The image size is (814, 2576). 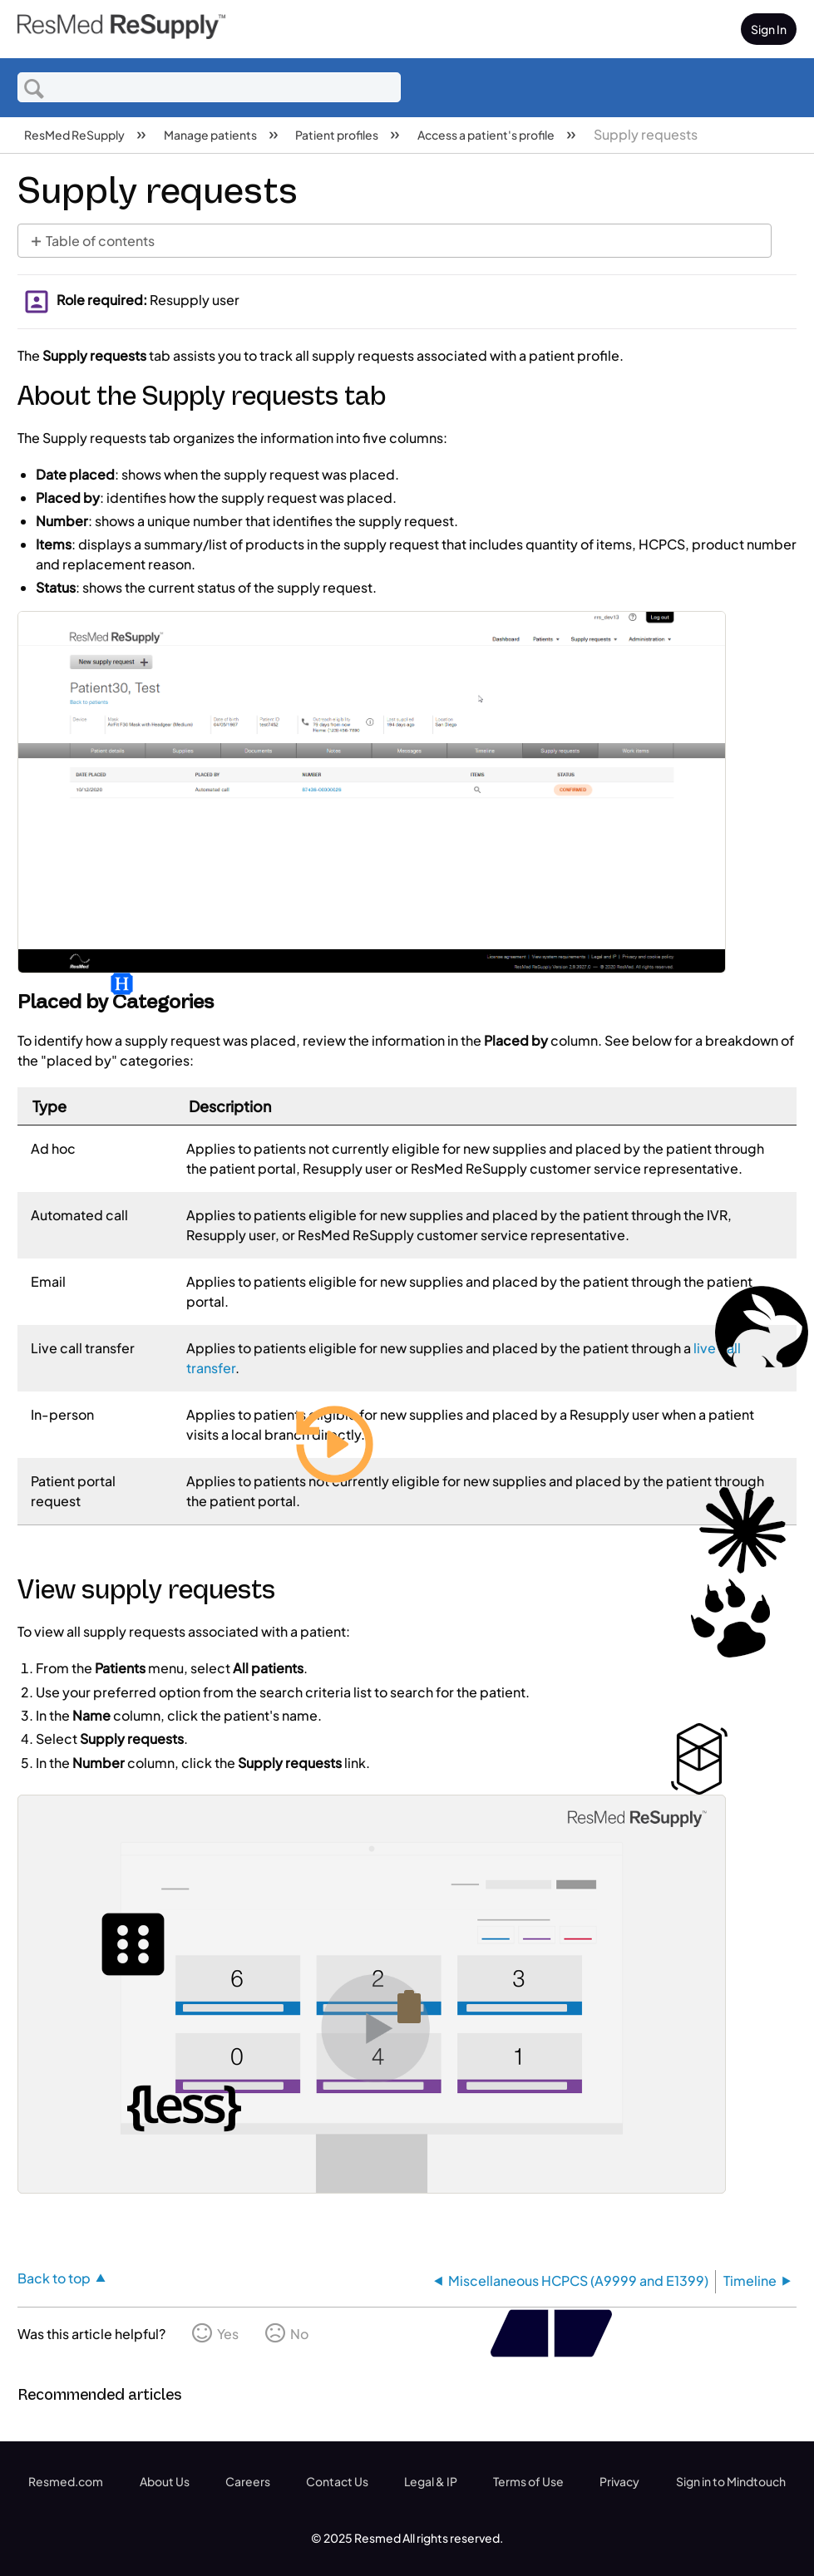 What do you see at coordinates (742, 1530) in the screenshot?
I see `open the Claude AI assistant app` at bounding box center [742, 1530].